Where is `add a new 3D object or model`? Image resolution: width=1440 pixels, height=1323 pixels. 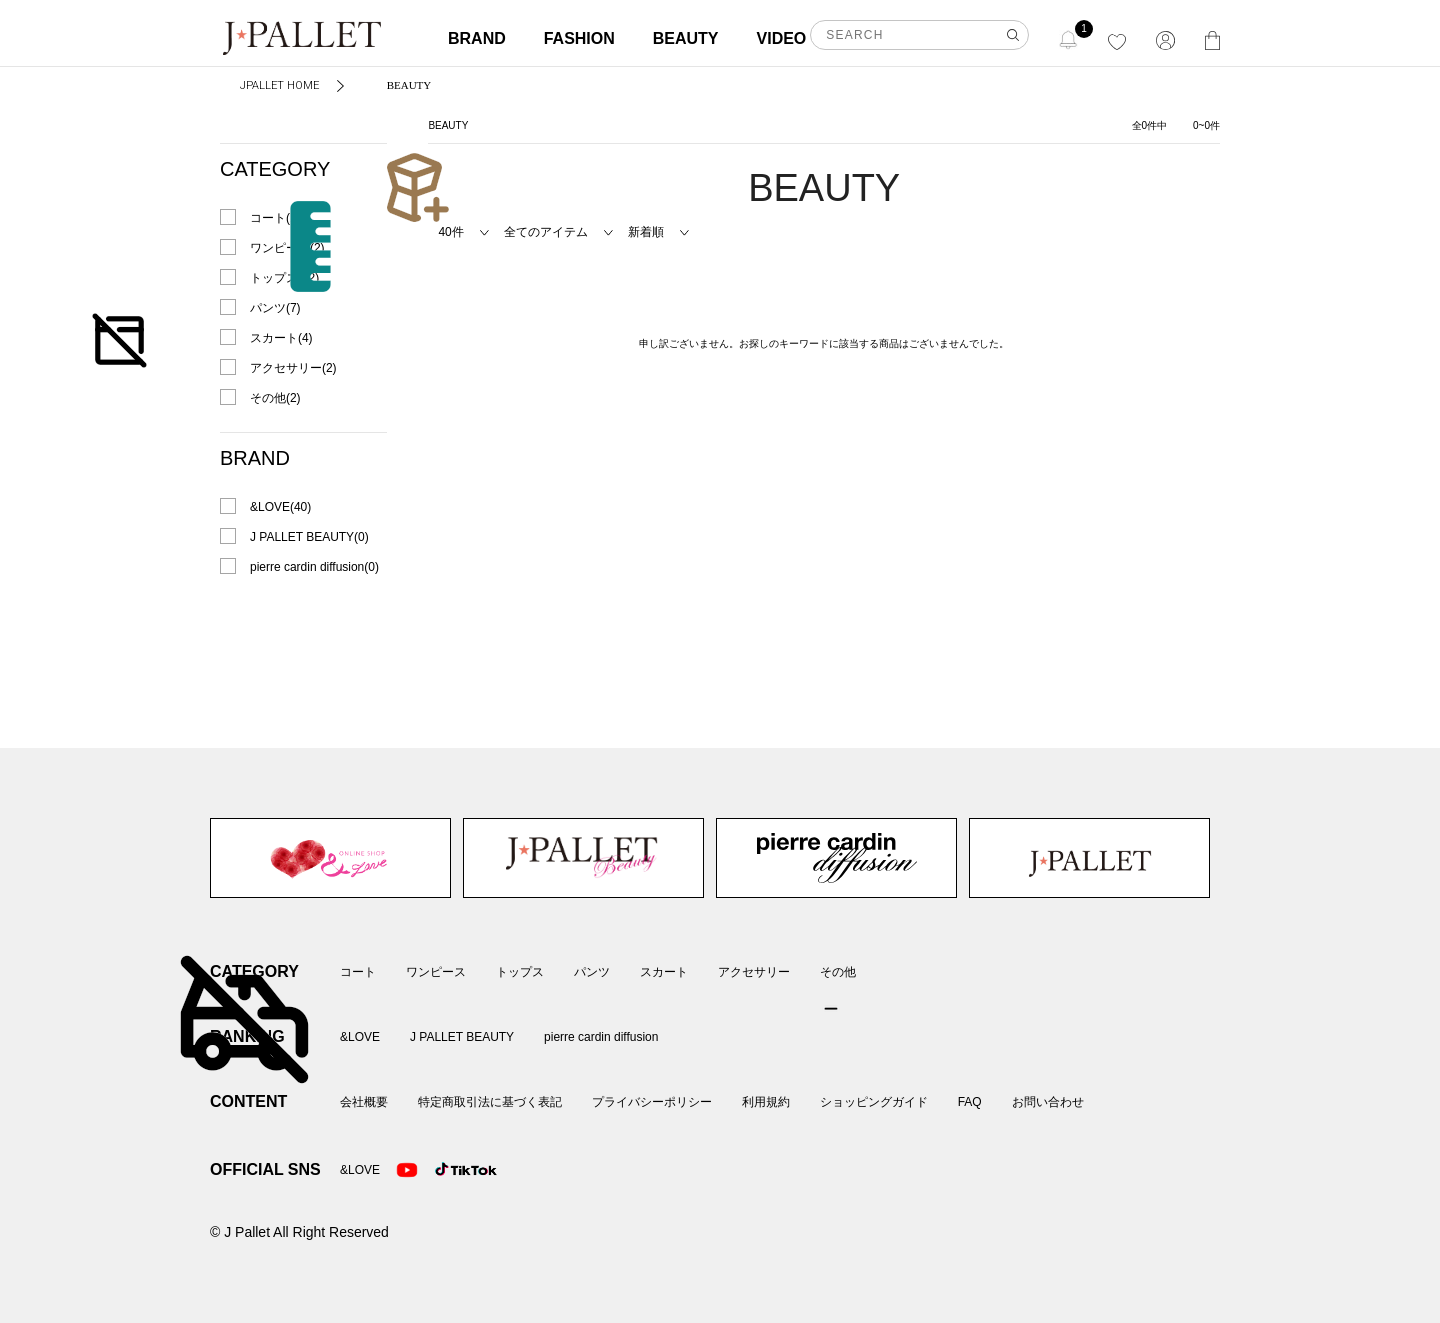
add a new 3D object or model is located at coordinates (414, 187).